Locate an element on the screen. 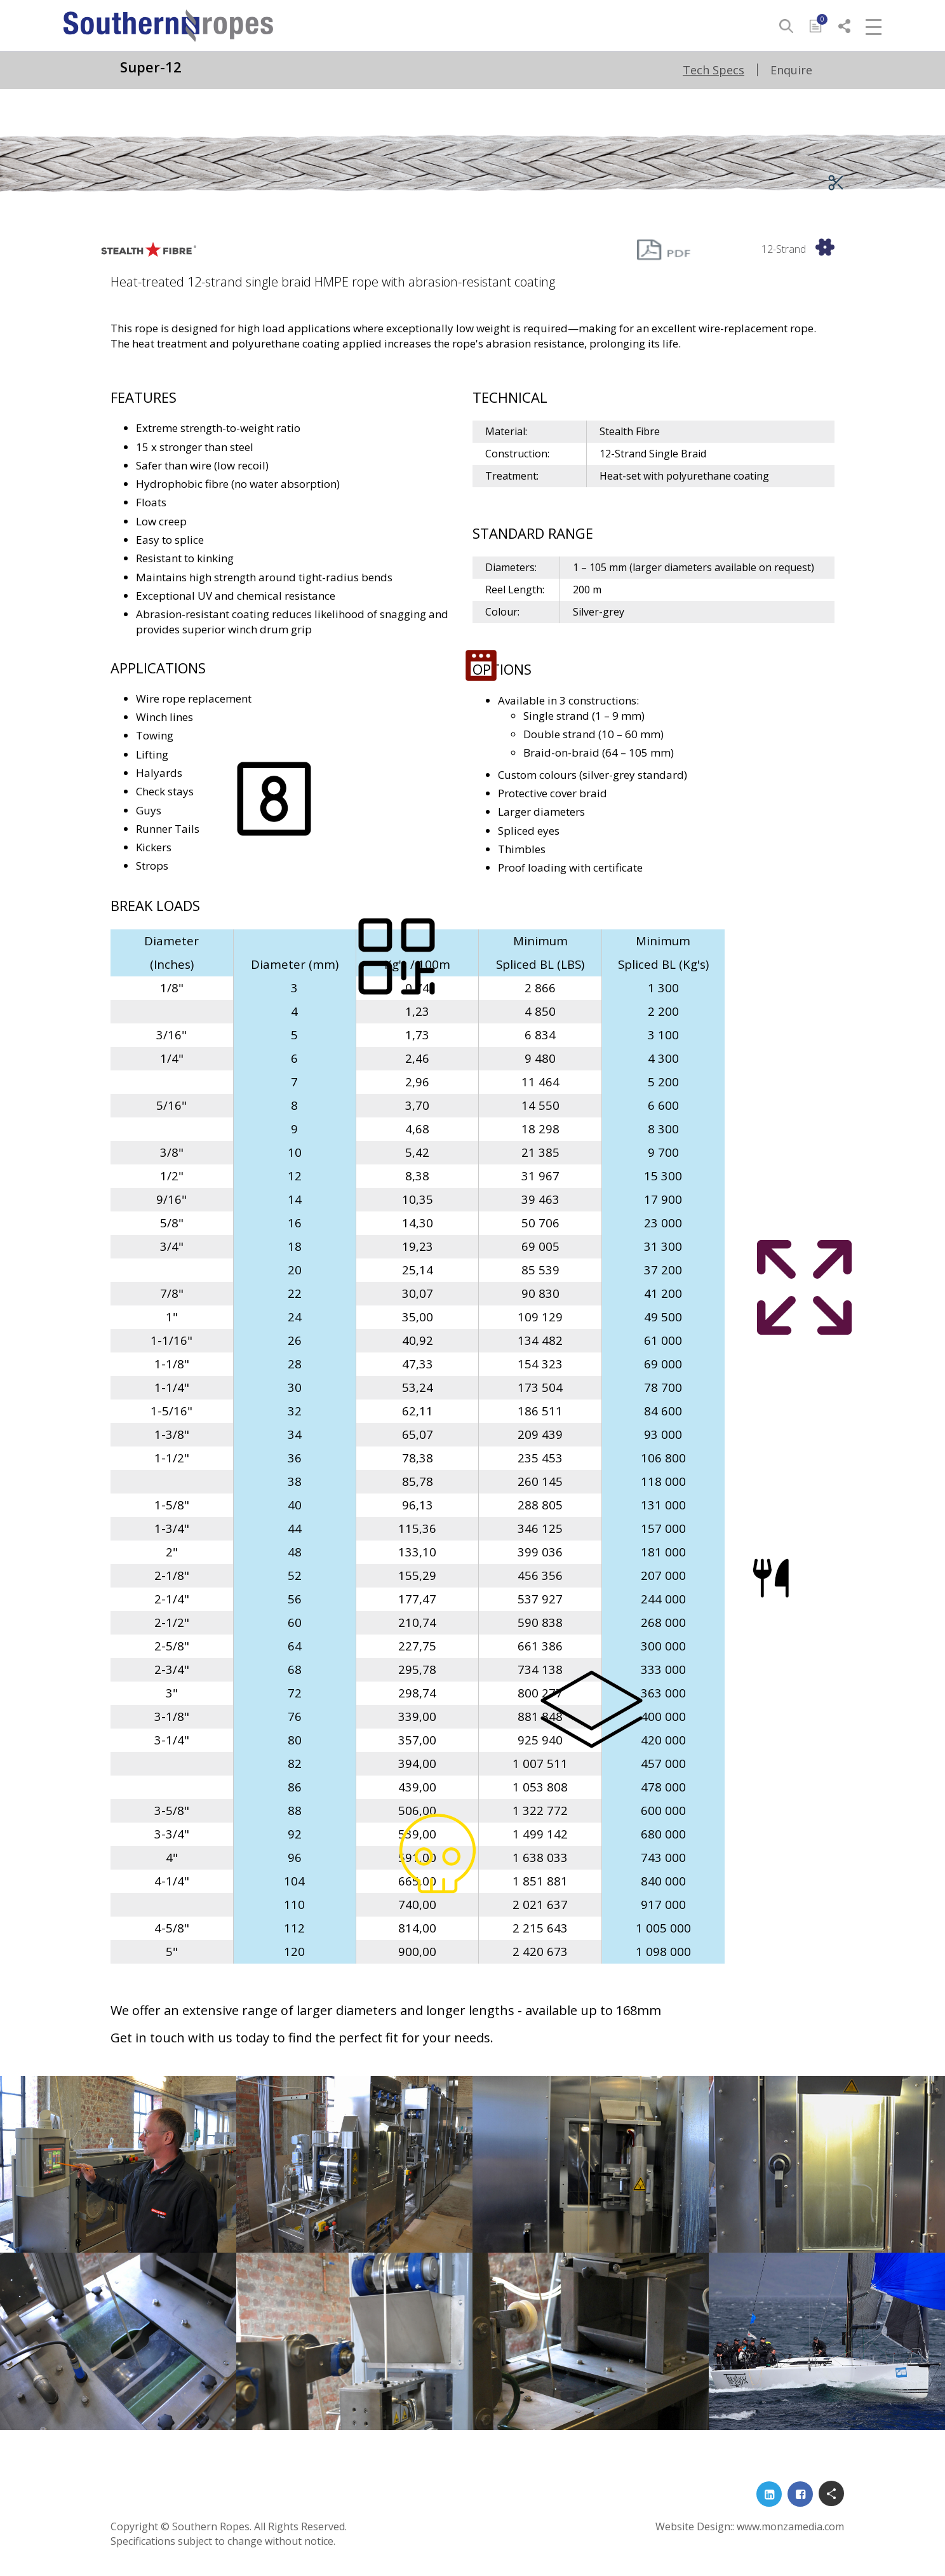  cut selected content is located at coordinates (836, 182).